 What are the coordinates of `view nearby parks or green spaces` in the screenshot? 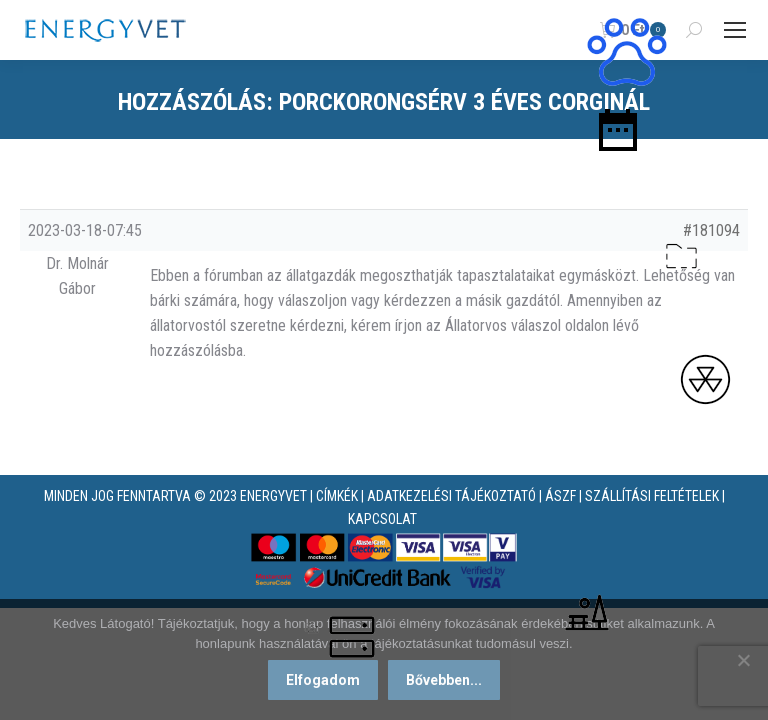 It's located at (587, 615).